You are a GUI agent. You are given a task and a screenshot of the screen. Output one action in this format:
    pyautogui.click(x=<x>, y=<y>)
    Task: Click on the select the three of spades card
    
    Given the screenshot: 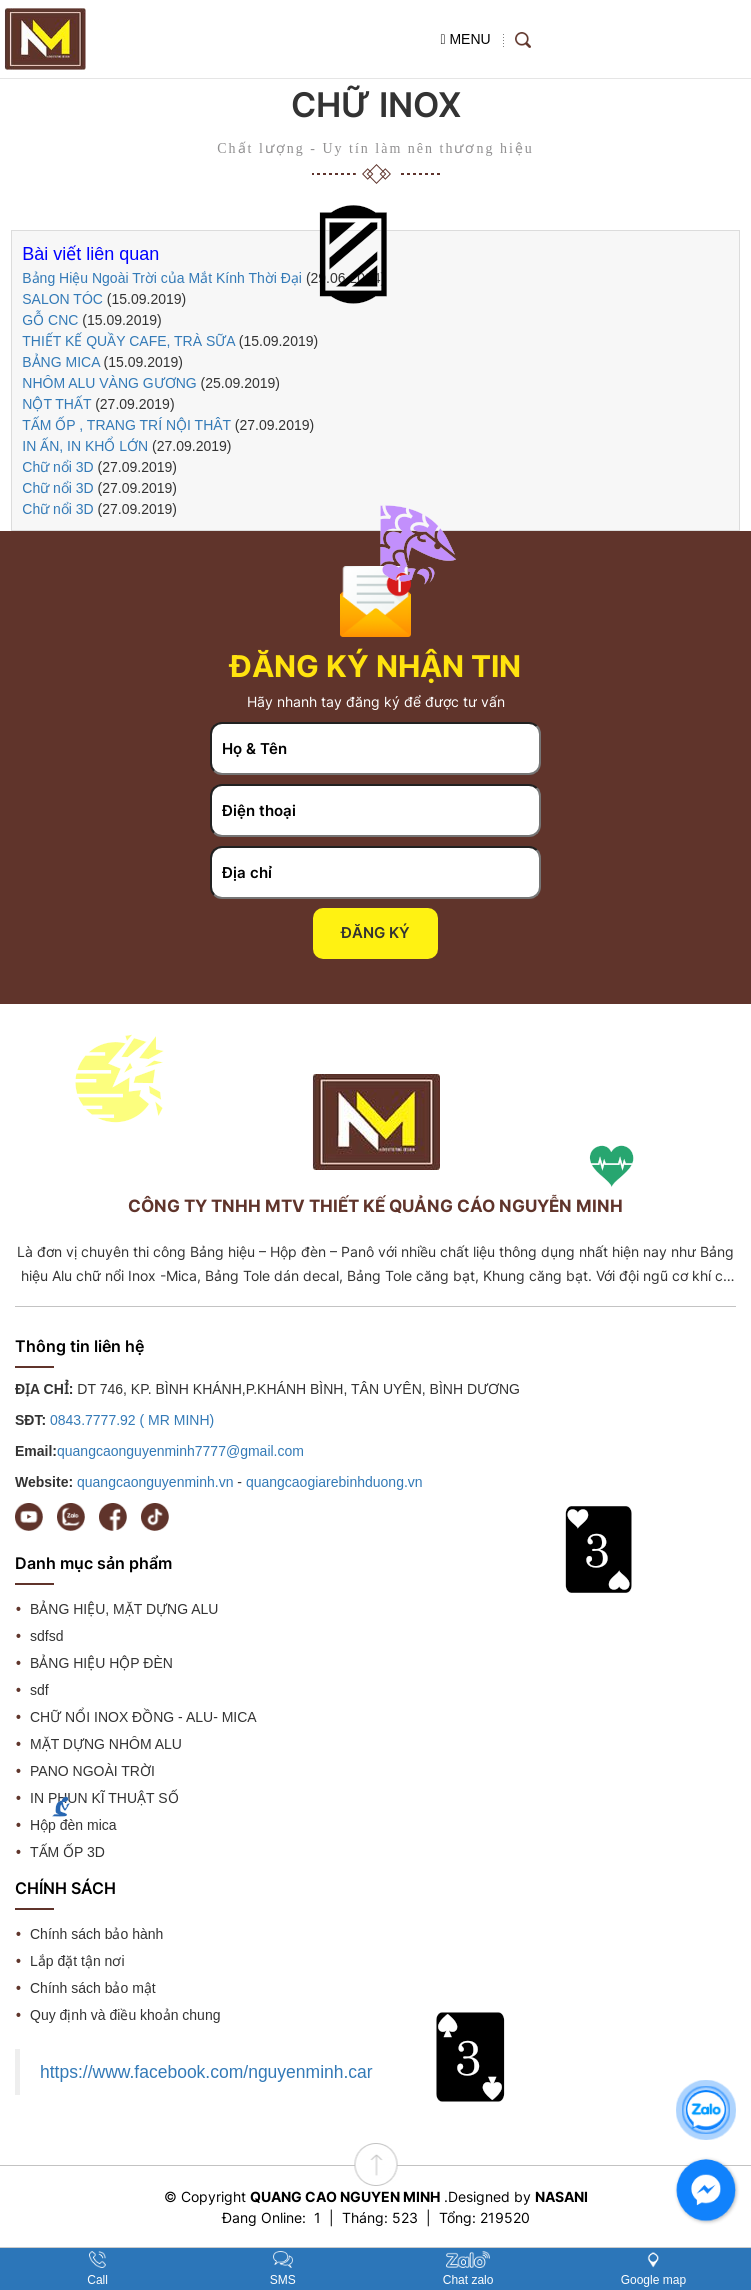 What is the action you would take?
    pyautogui.click(x=470, y=2057)
    